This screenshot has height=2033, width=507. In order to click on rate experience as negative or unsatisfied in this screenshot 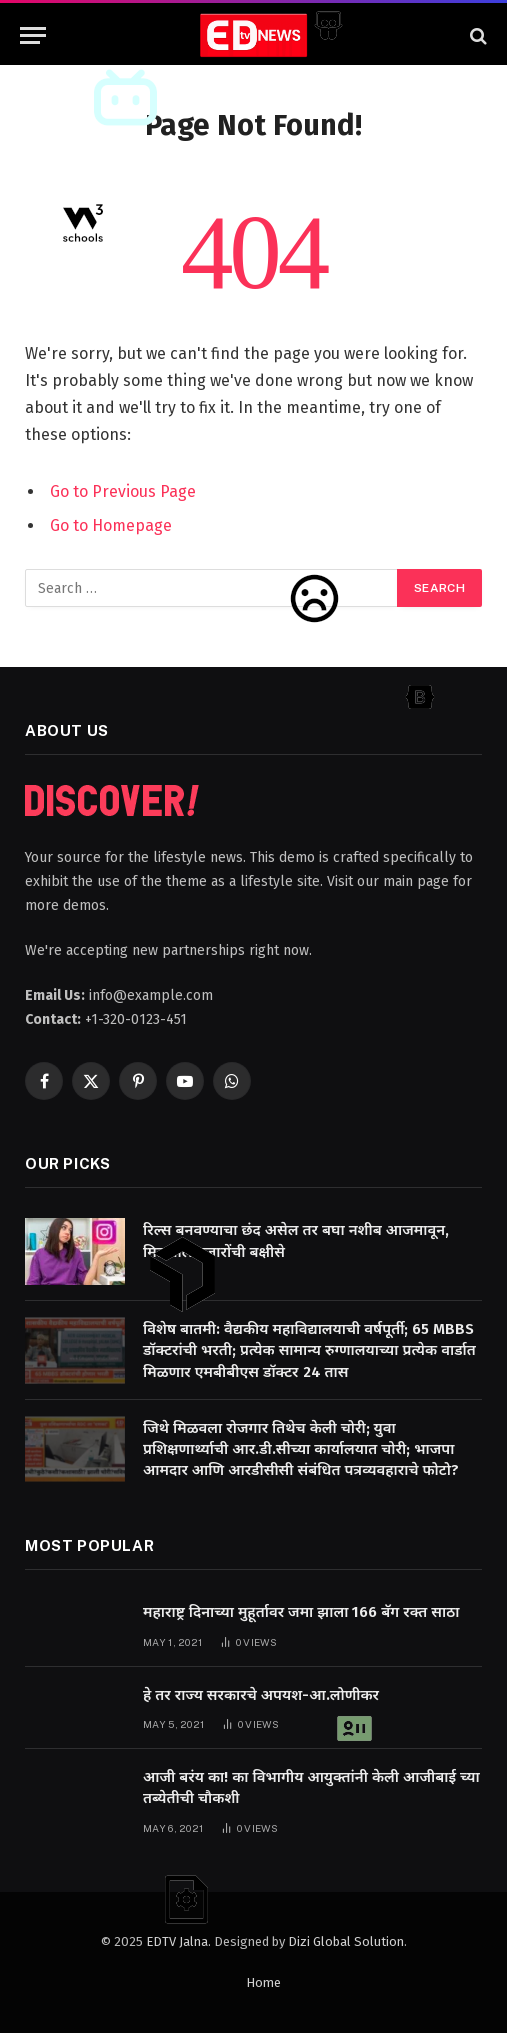, I will do `click(314, 598)`.